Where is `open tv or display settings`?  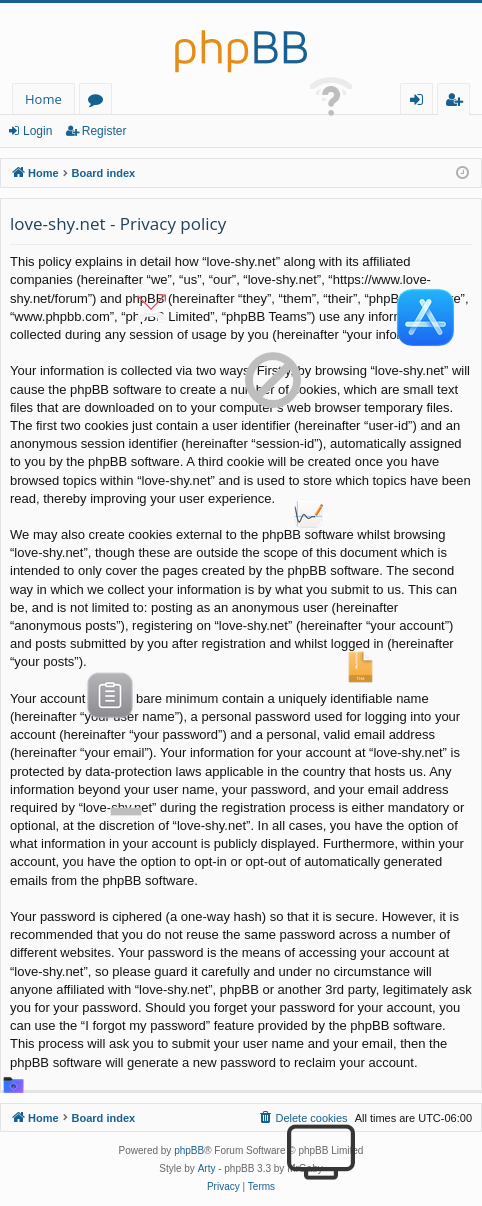 open tv or display settings is located at coordinates (321, 1150).